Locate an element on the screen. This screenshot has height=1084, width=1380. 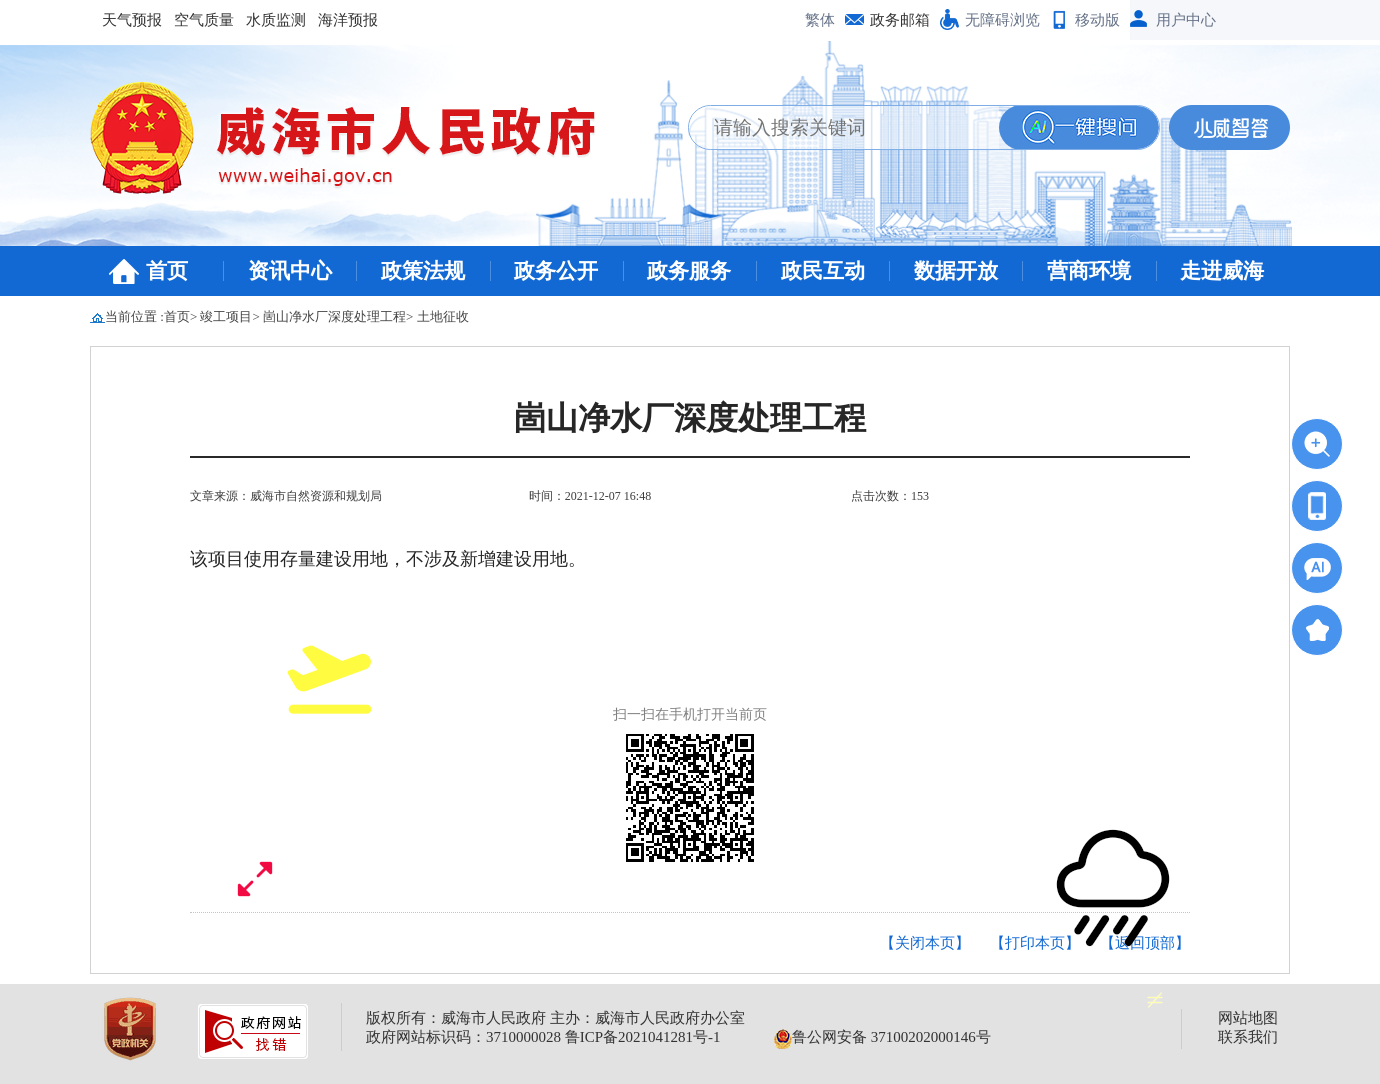
indicates values are not equal or a mismatch is located at coordinates (1155, 1000).